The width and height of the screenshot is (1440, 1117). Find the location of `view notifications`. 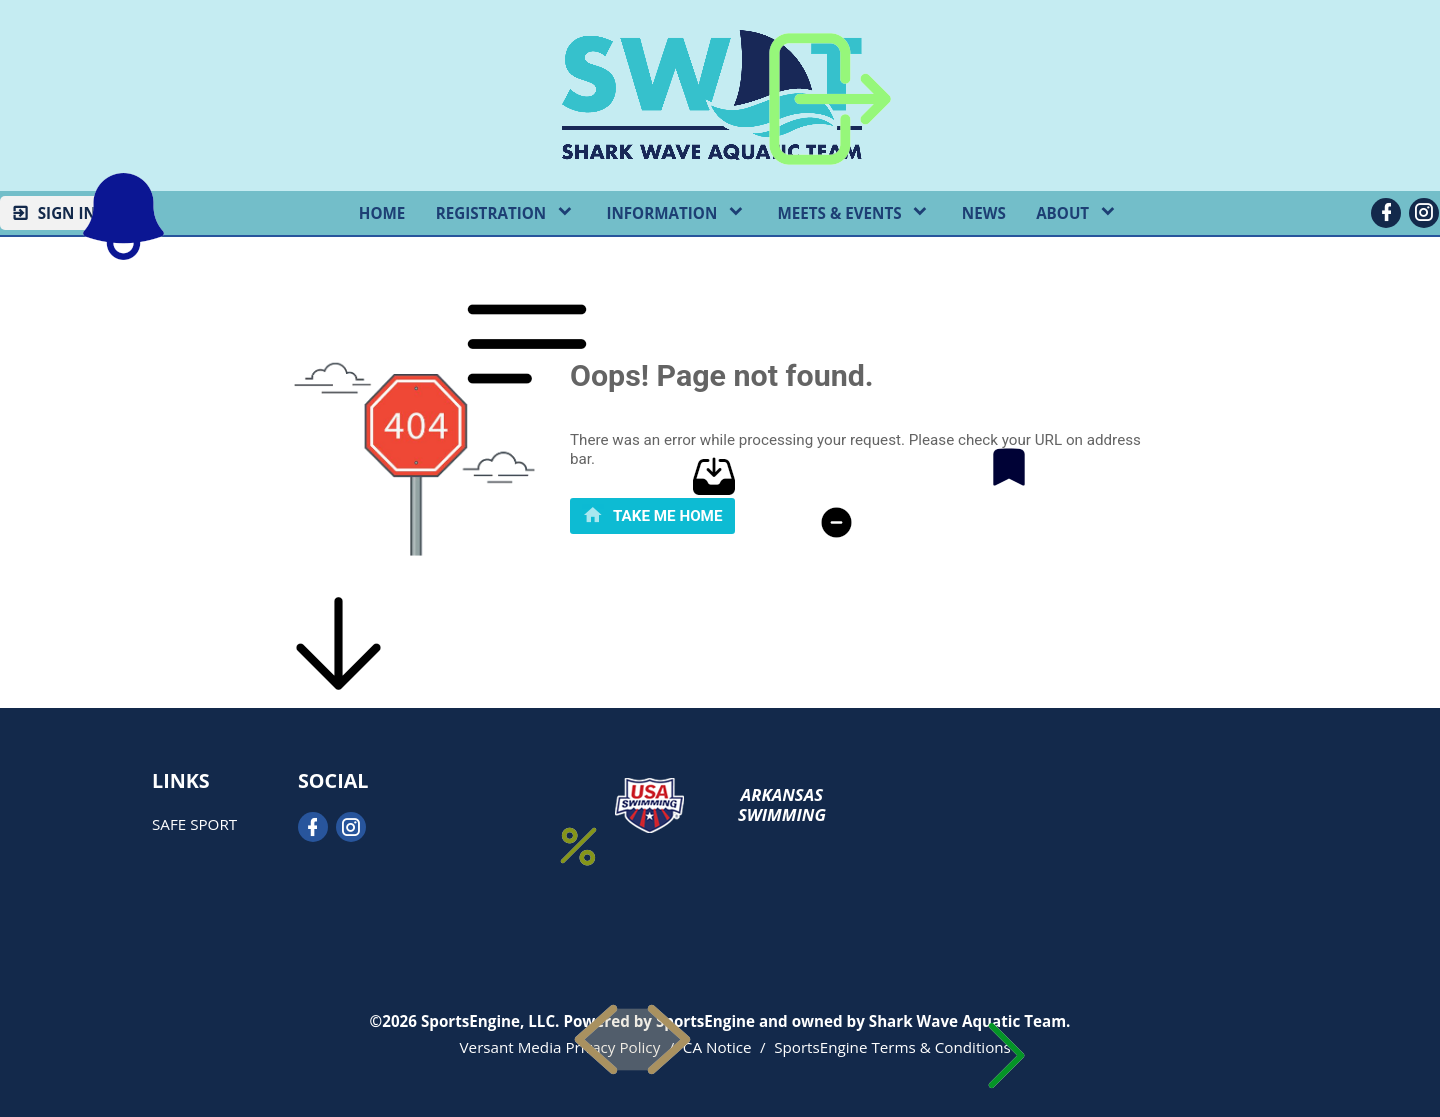

view notifications is located at coordinates (123, 216).